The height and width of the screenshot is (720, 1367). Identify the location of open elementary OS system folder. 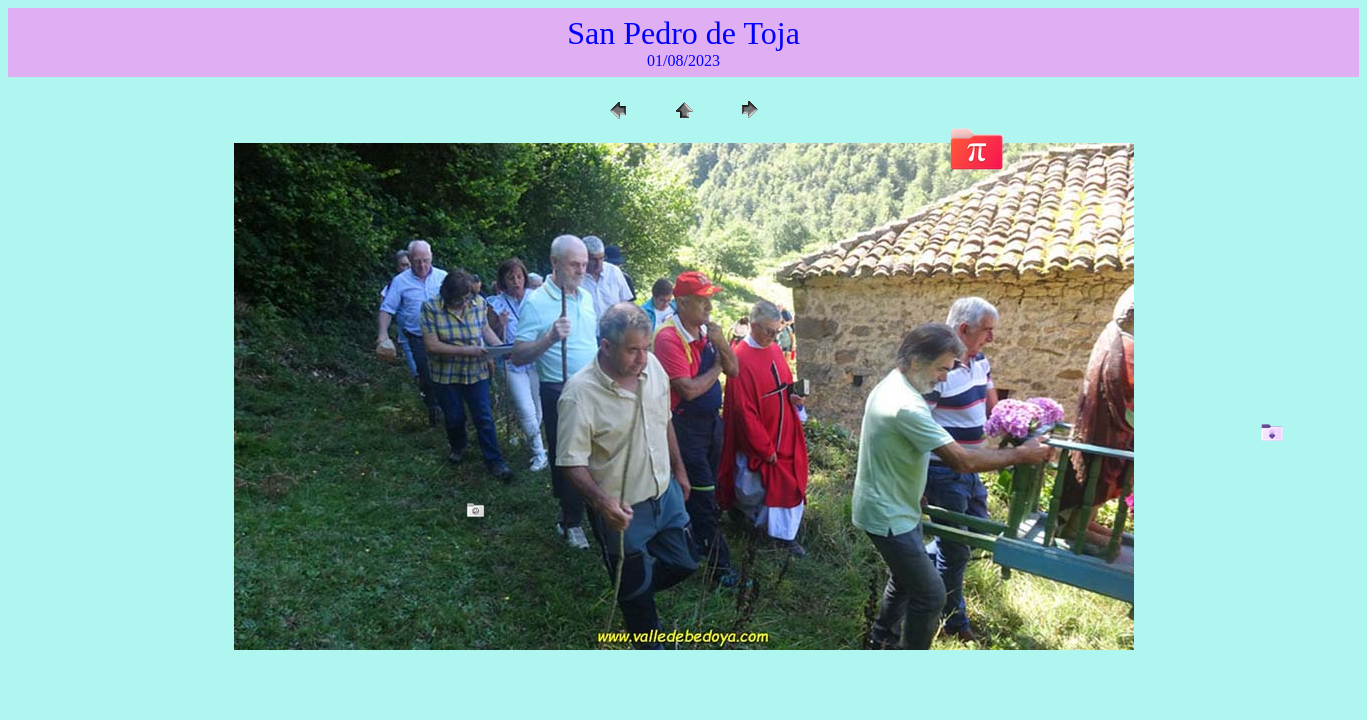
(475, 510).